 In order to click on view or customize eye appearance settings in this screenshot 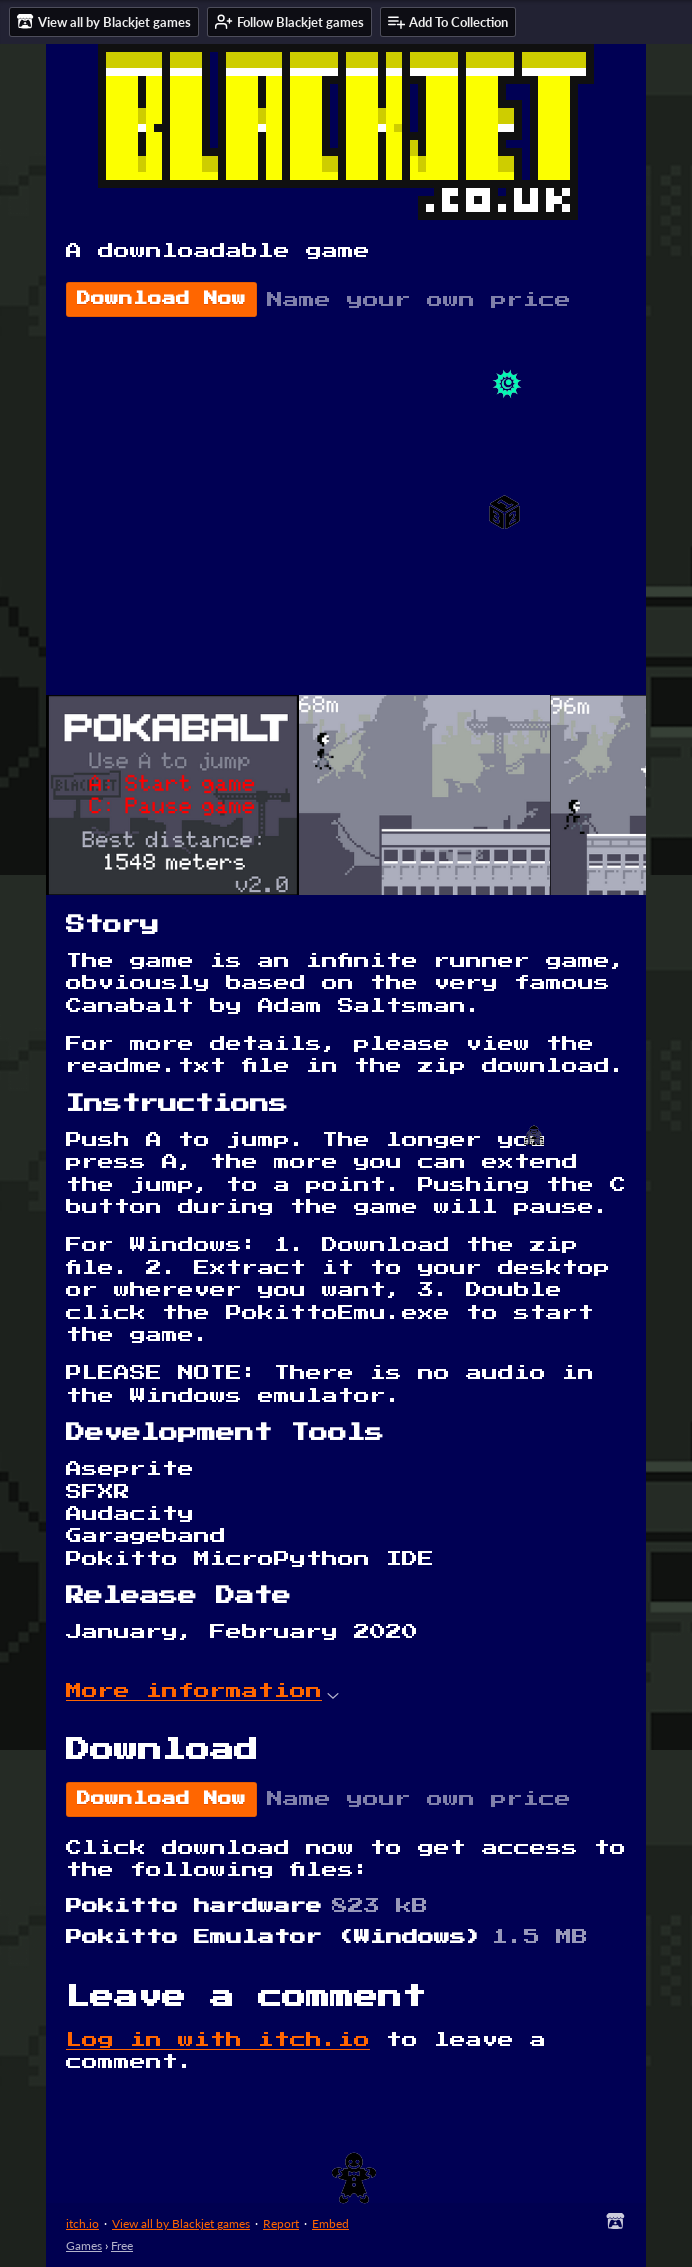, I will do `click(507, 384)`.